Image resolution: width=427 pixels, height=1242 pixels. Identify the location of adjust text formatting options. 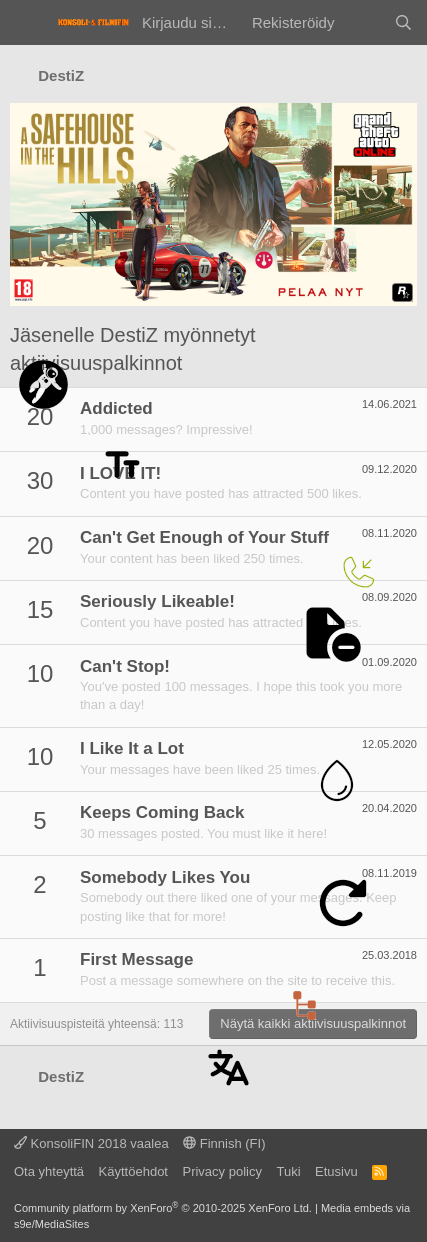
(122, 465).